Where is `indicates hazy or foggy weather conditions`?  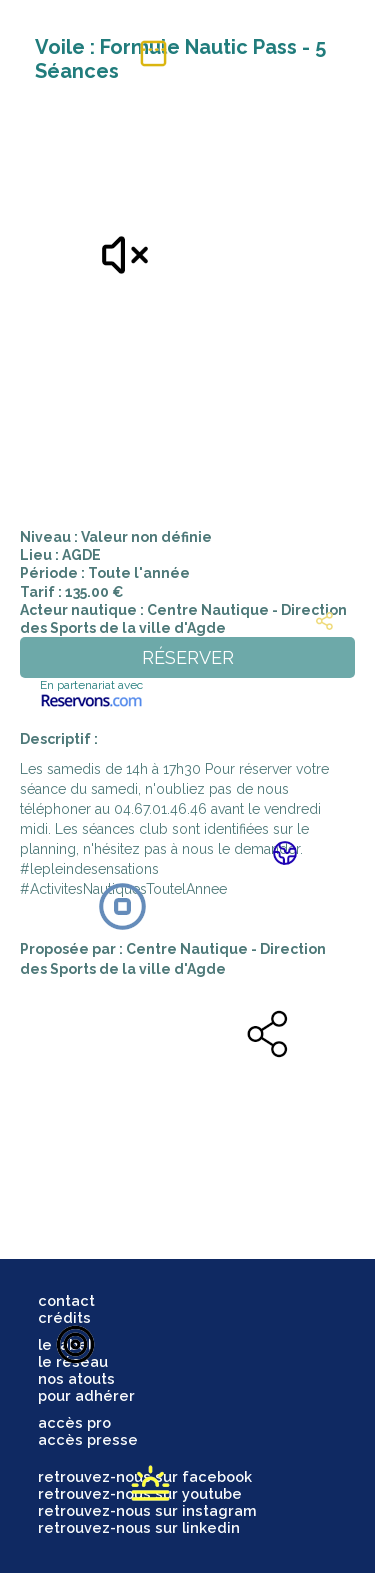
indicates hazy or foggy weather conditions is located at coordinates (150, 1483).